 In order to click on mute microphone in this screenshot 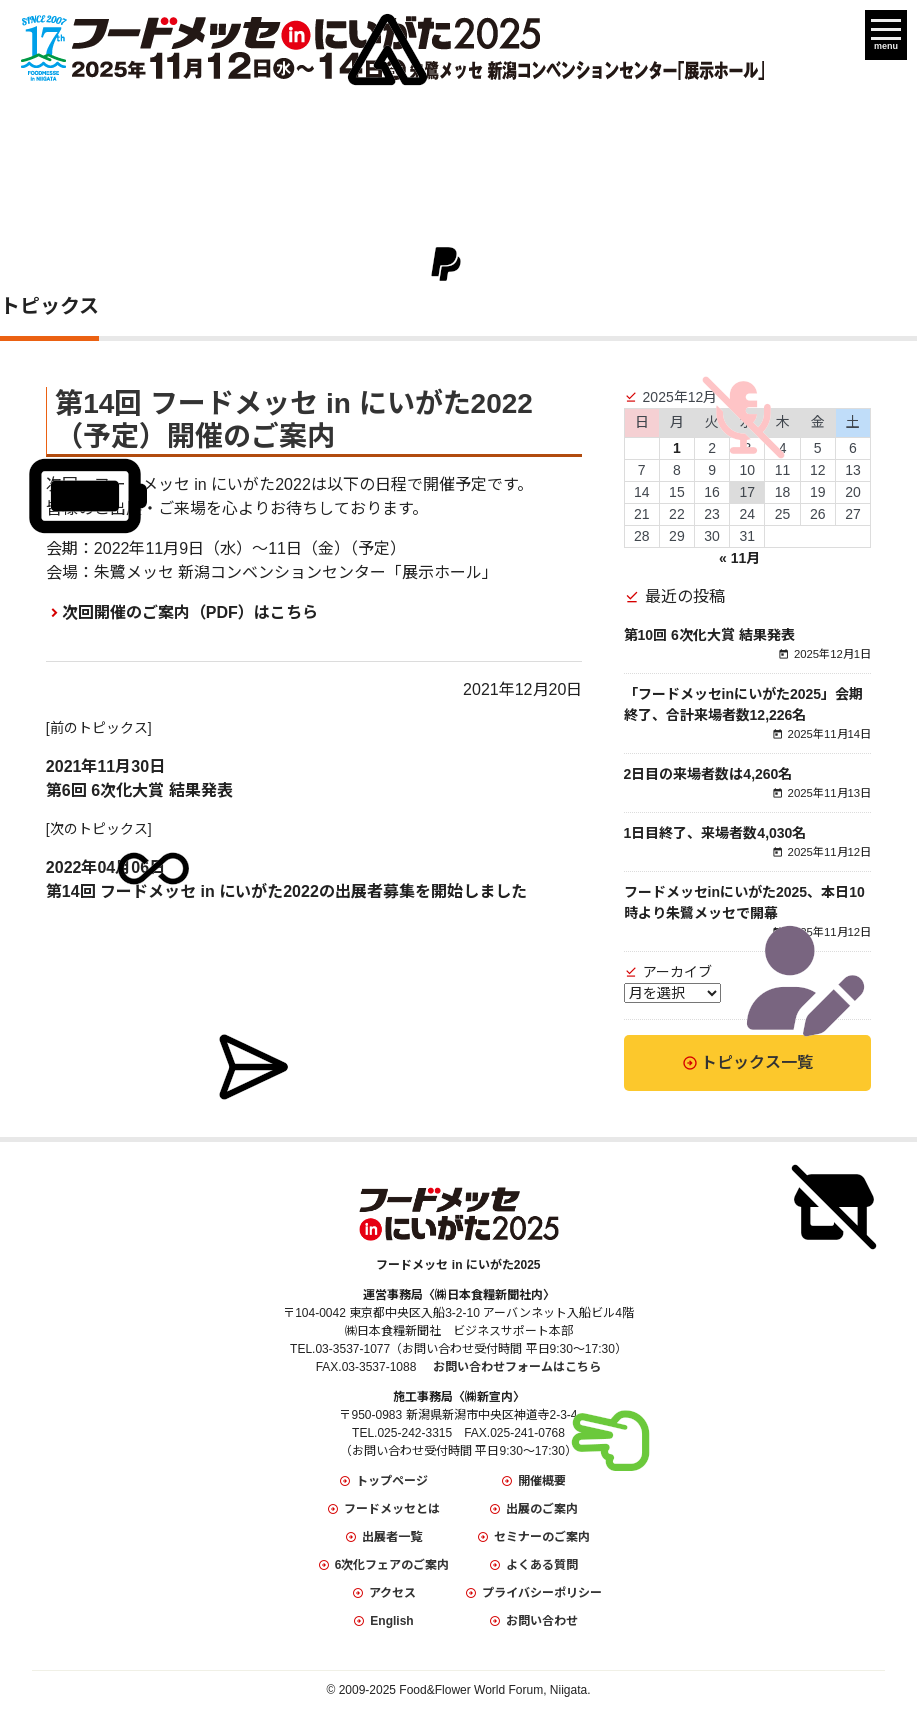, I will do `click(743, 417)`.